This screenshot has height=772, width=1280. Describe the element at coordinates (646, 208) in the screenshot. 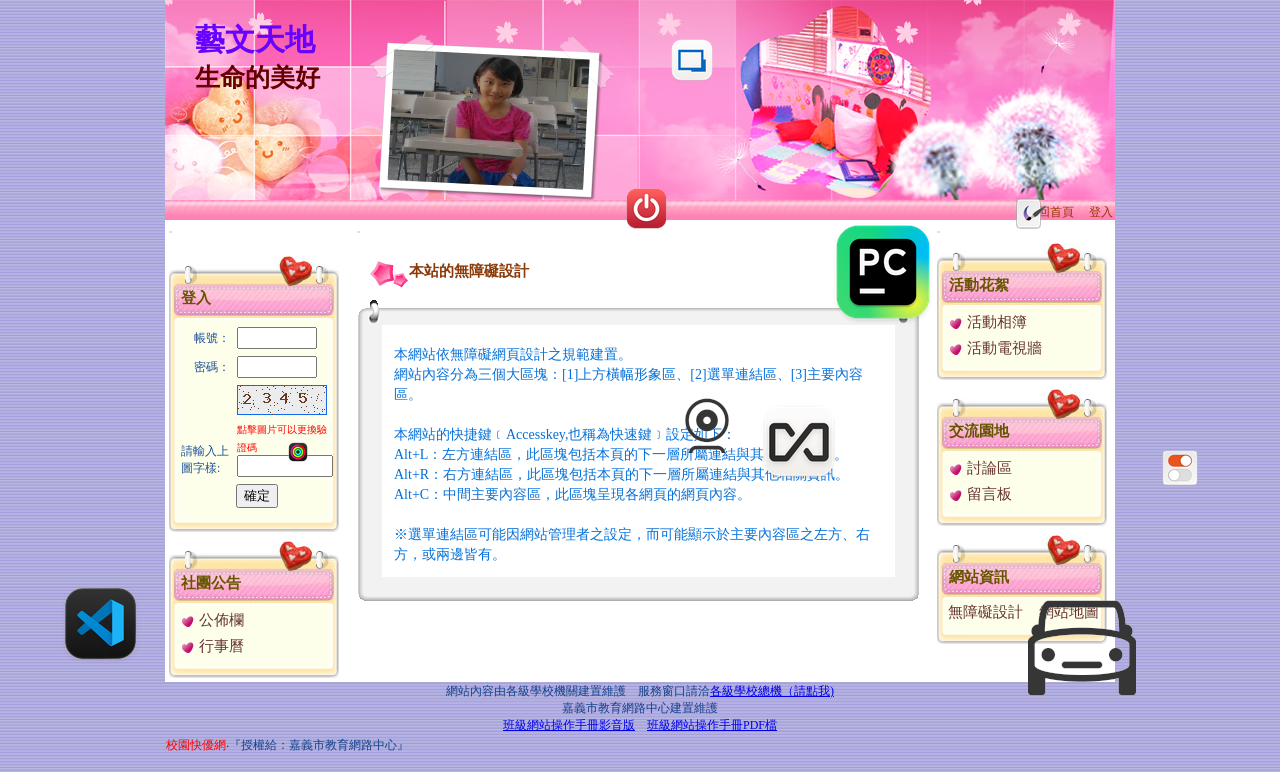

I see `shut down or power off the device` at that location.